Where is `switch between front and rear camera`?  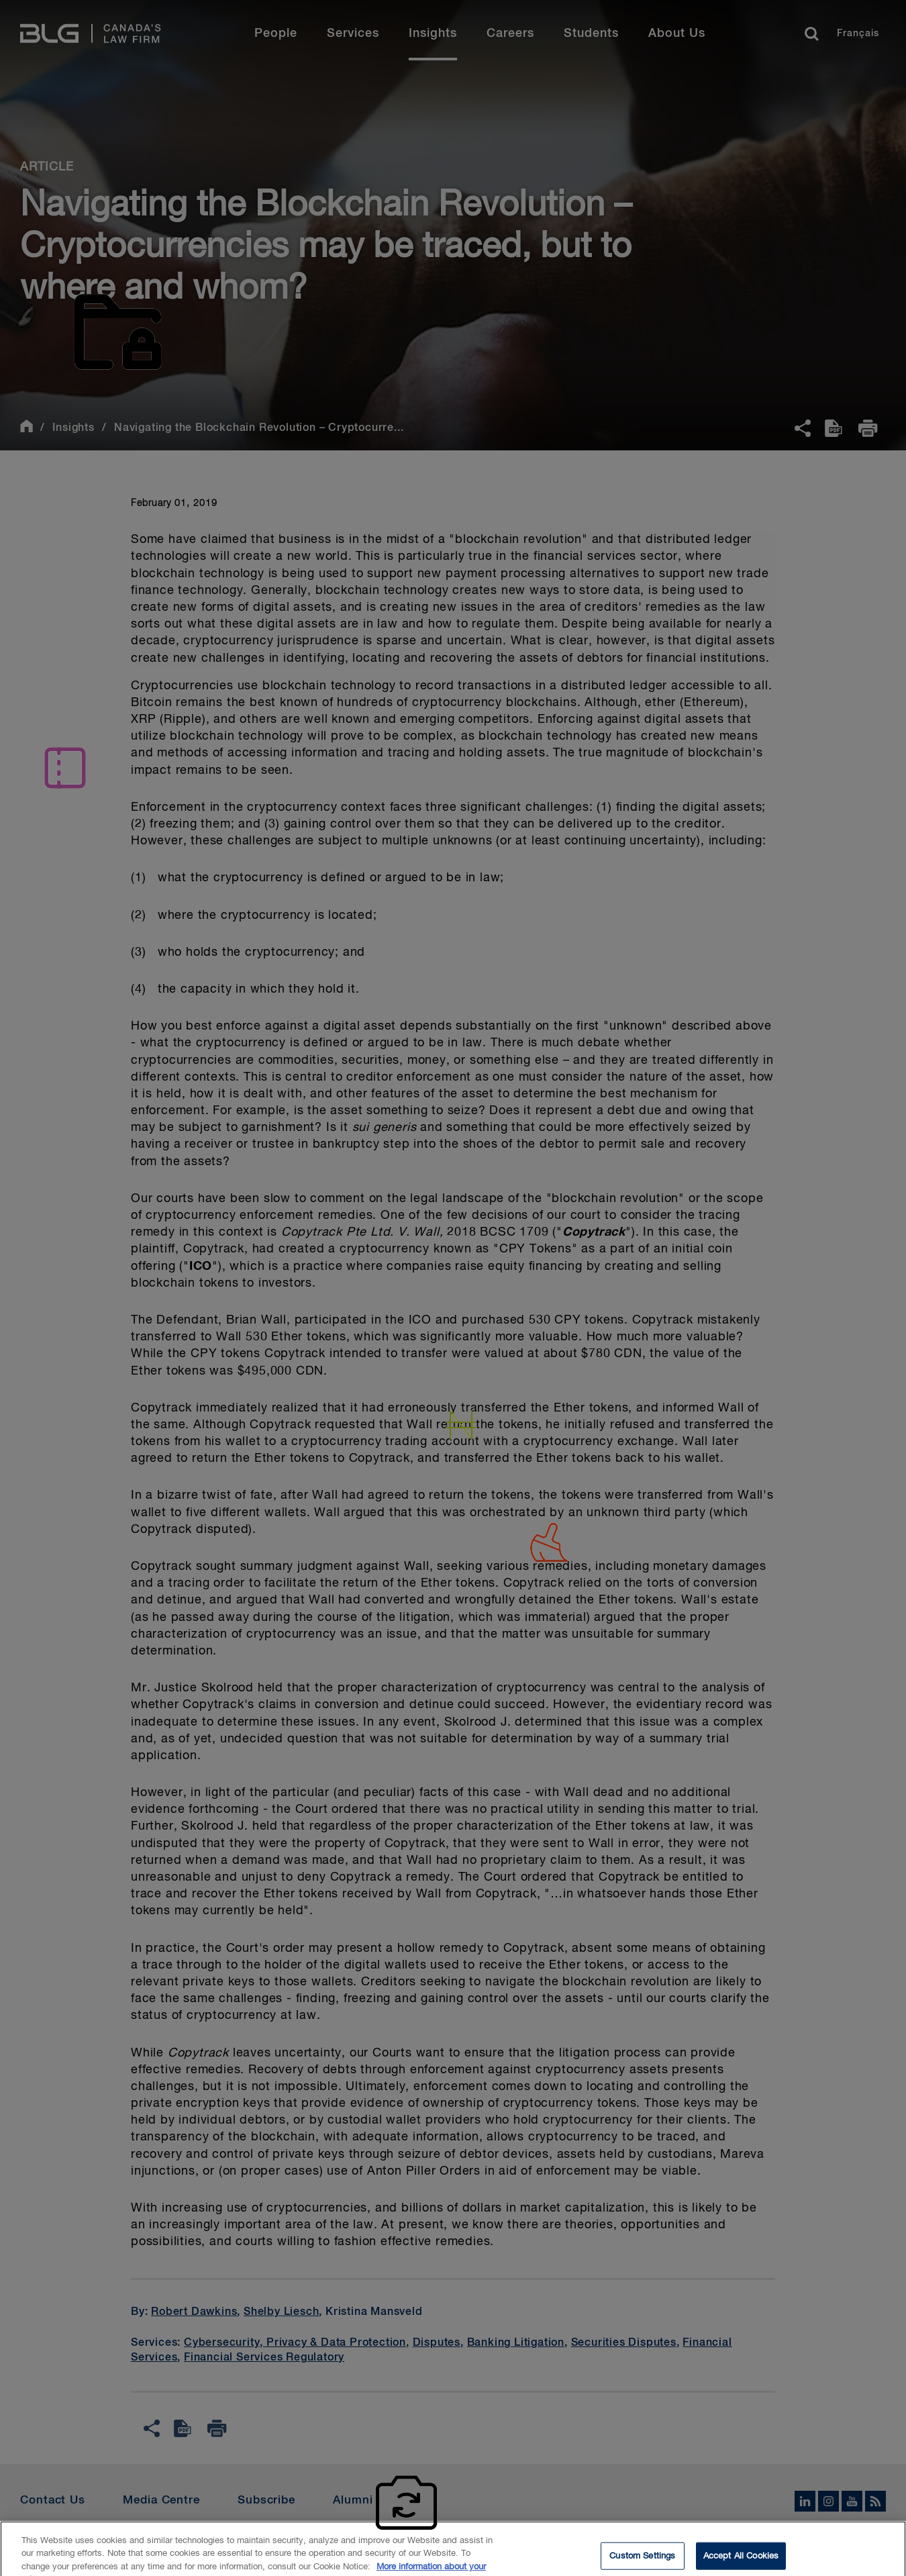
switch between front and rear camera is located at coordinates (406, 2504).